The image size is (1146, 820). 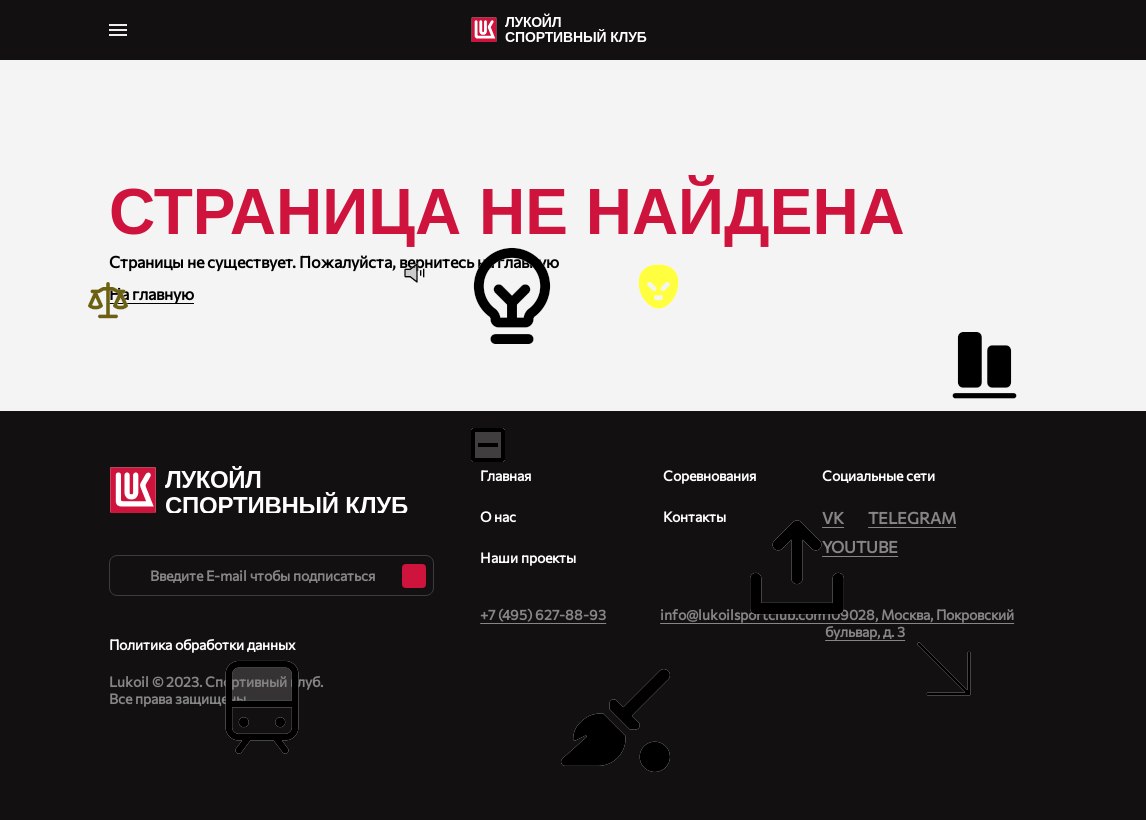 I want to click on indicates partial selection in a group of items, so click(x=488, y=445).